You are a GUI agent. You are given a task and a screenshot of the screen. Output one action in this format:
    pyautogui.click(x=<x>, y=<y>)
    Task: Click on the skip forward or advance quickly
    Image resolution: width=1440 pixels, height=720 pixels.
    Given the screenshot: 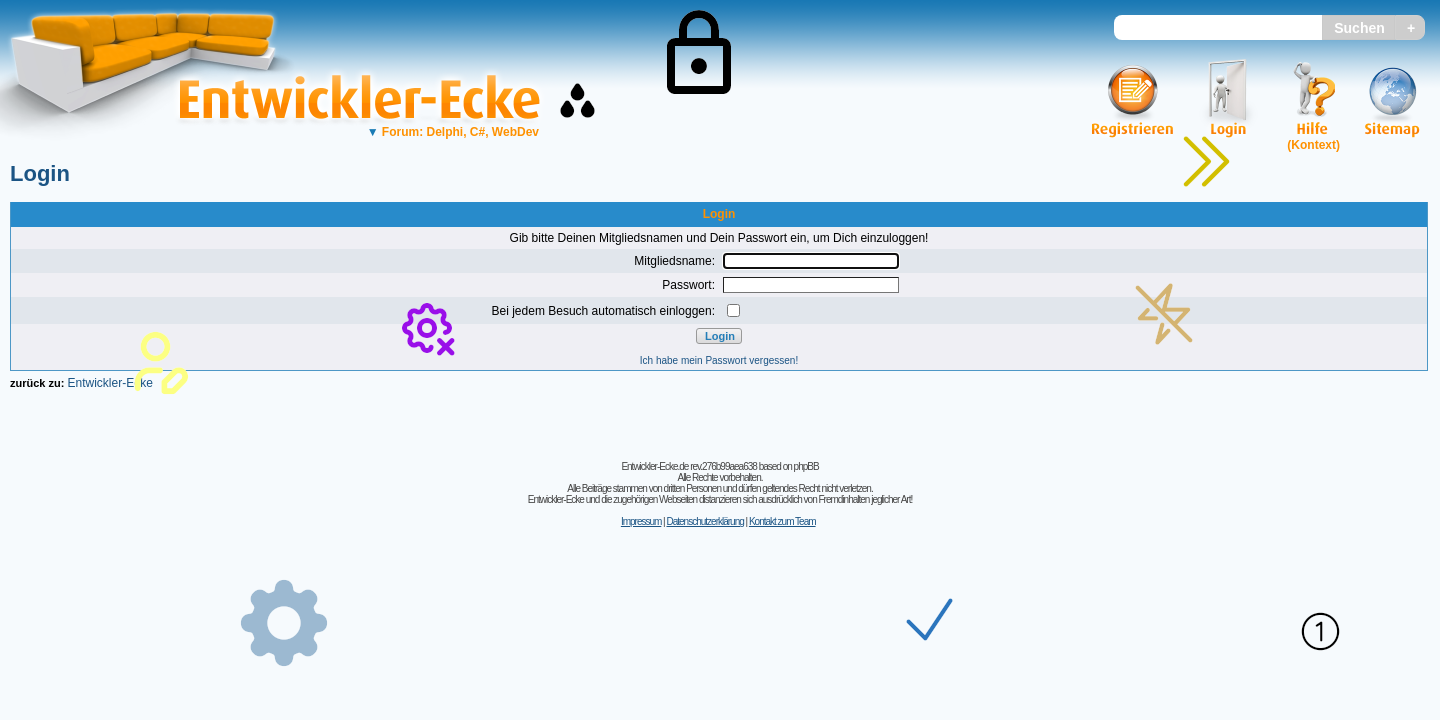 What is the action you would take?
    pyautogui.click(x=1206, y=161)
    